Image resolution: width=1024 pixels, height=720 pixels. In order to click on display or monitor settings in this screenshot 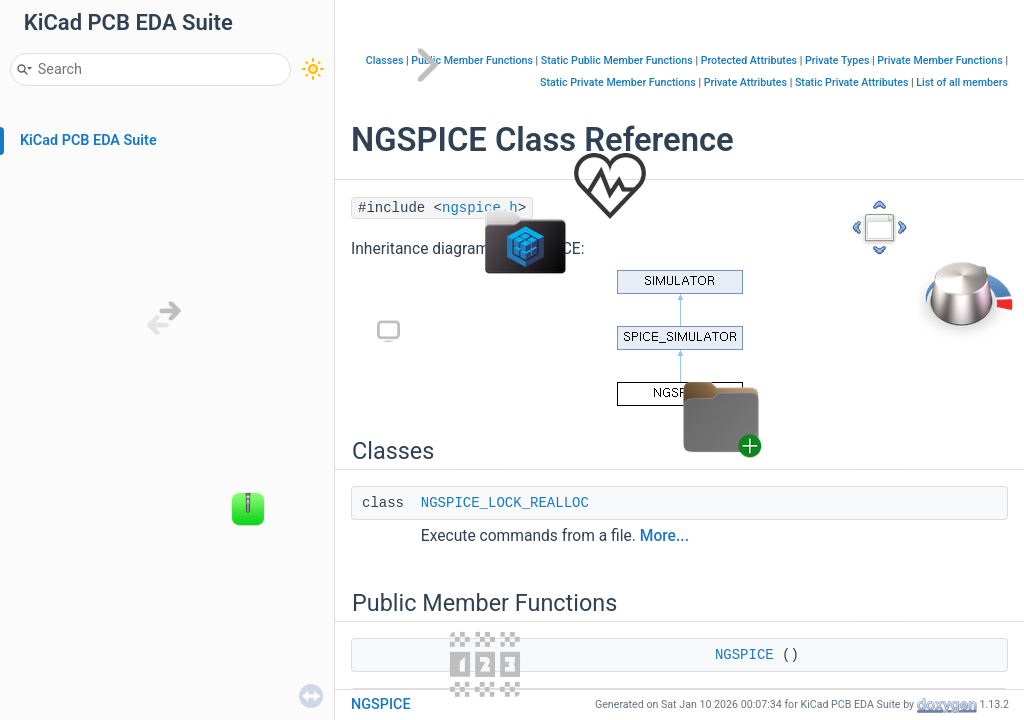, I will do `click(388, 330)`.